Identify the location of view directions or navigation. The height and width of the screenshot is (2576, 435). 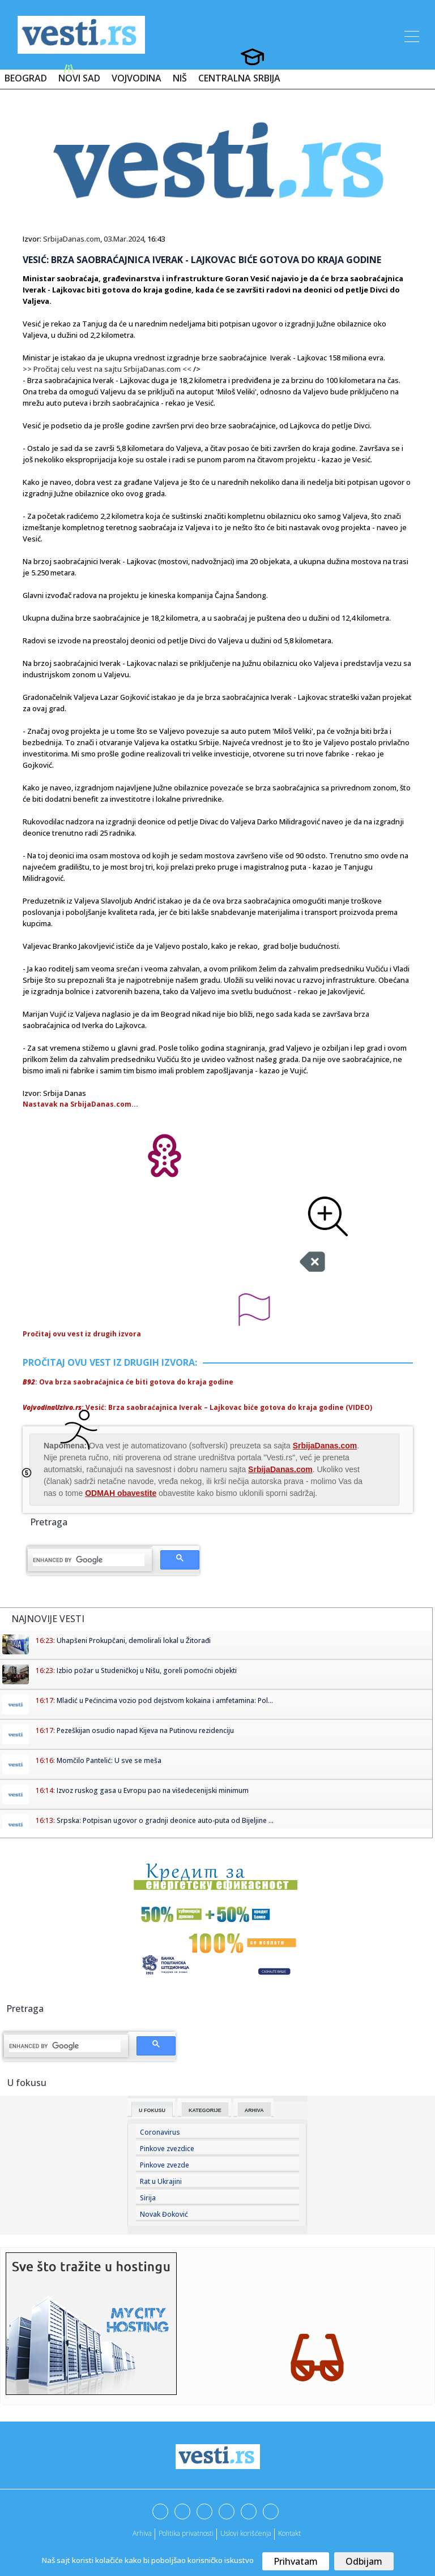
(69, 68).